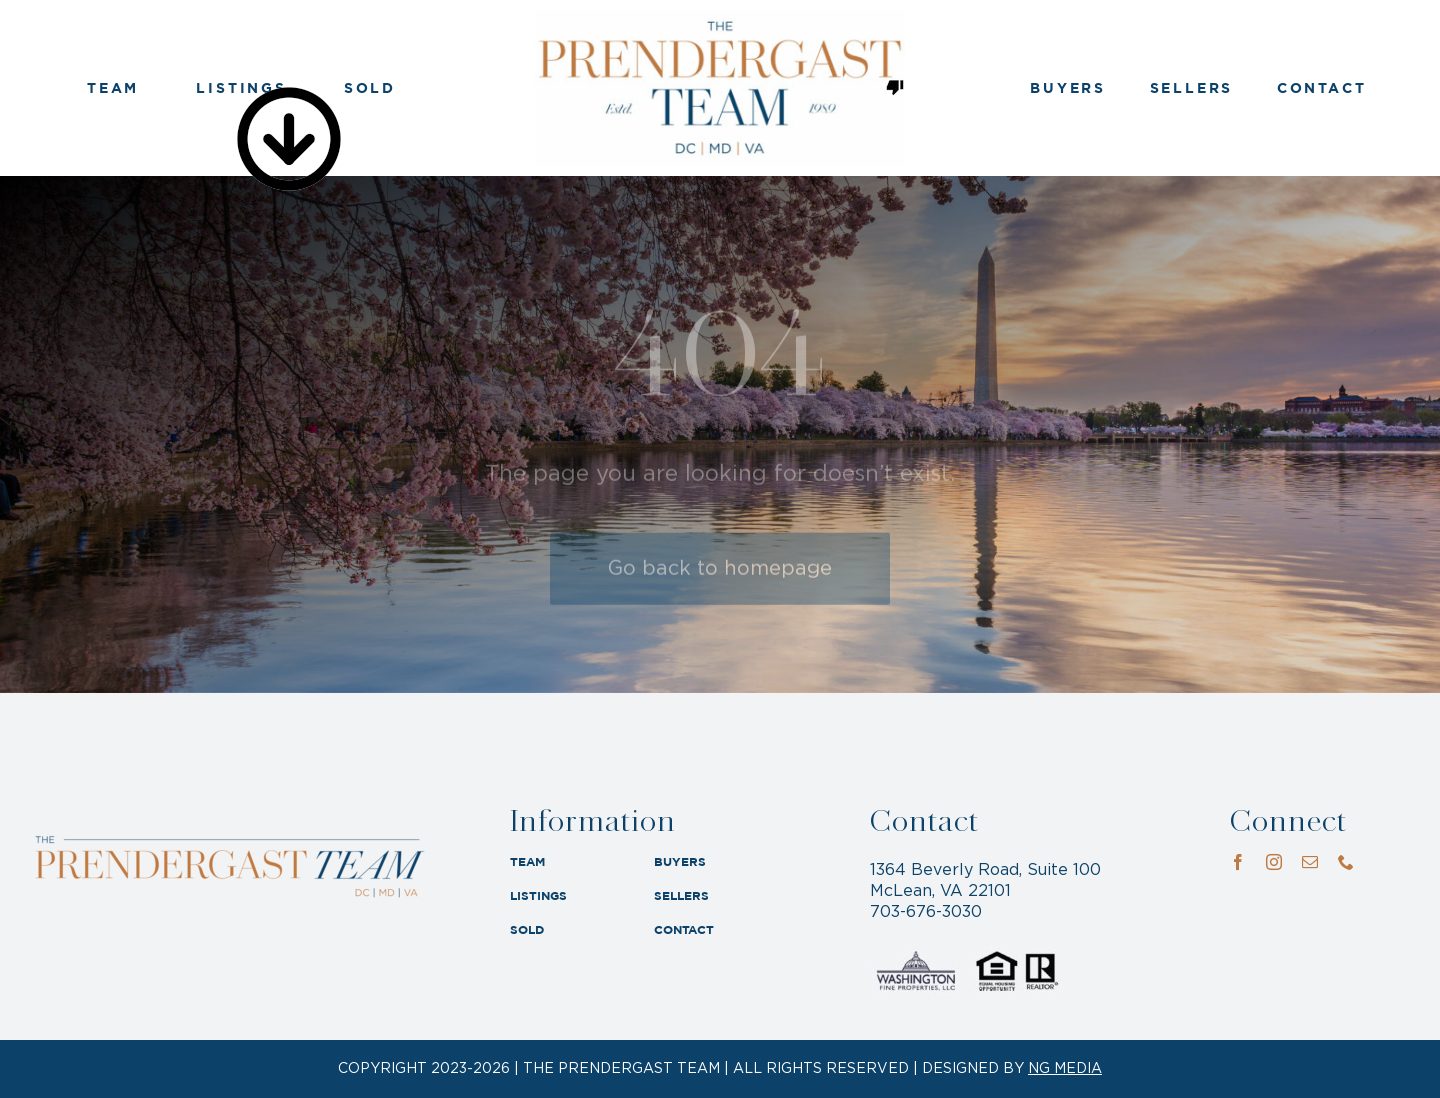  What do you see at coordinates (289, 139) in the screenshot?
I see `download file or content` at bounding box center [289, 139].